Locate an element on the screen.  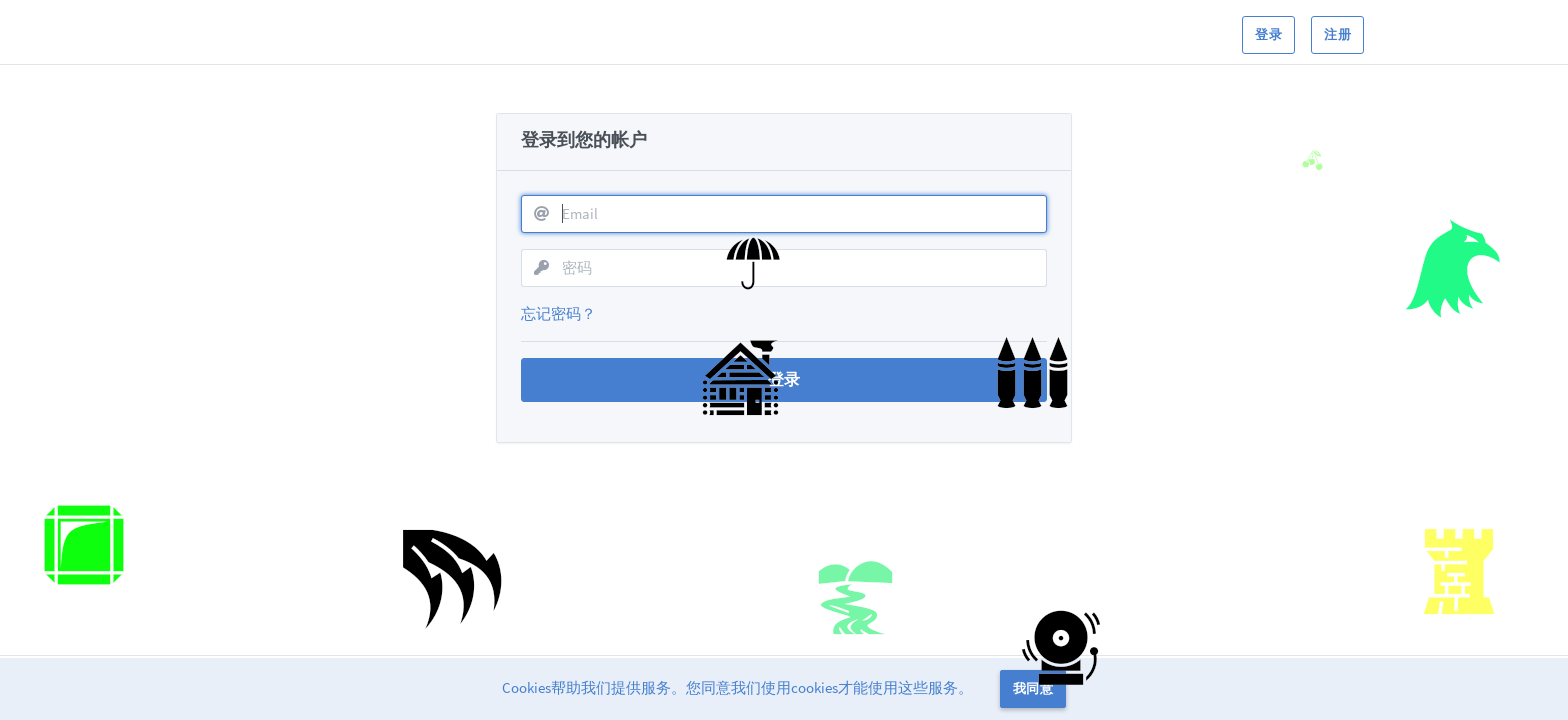
indicates bonus or reward in a game is located at coordinates (1312, 159).